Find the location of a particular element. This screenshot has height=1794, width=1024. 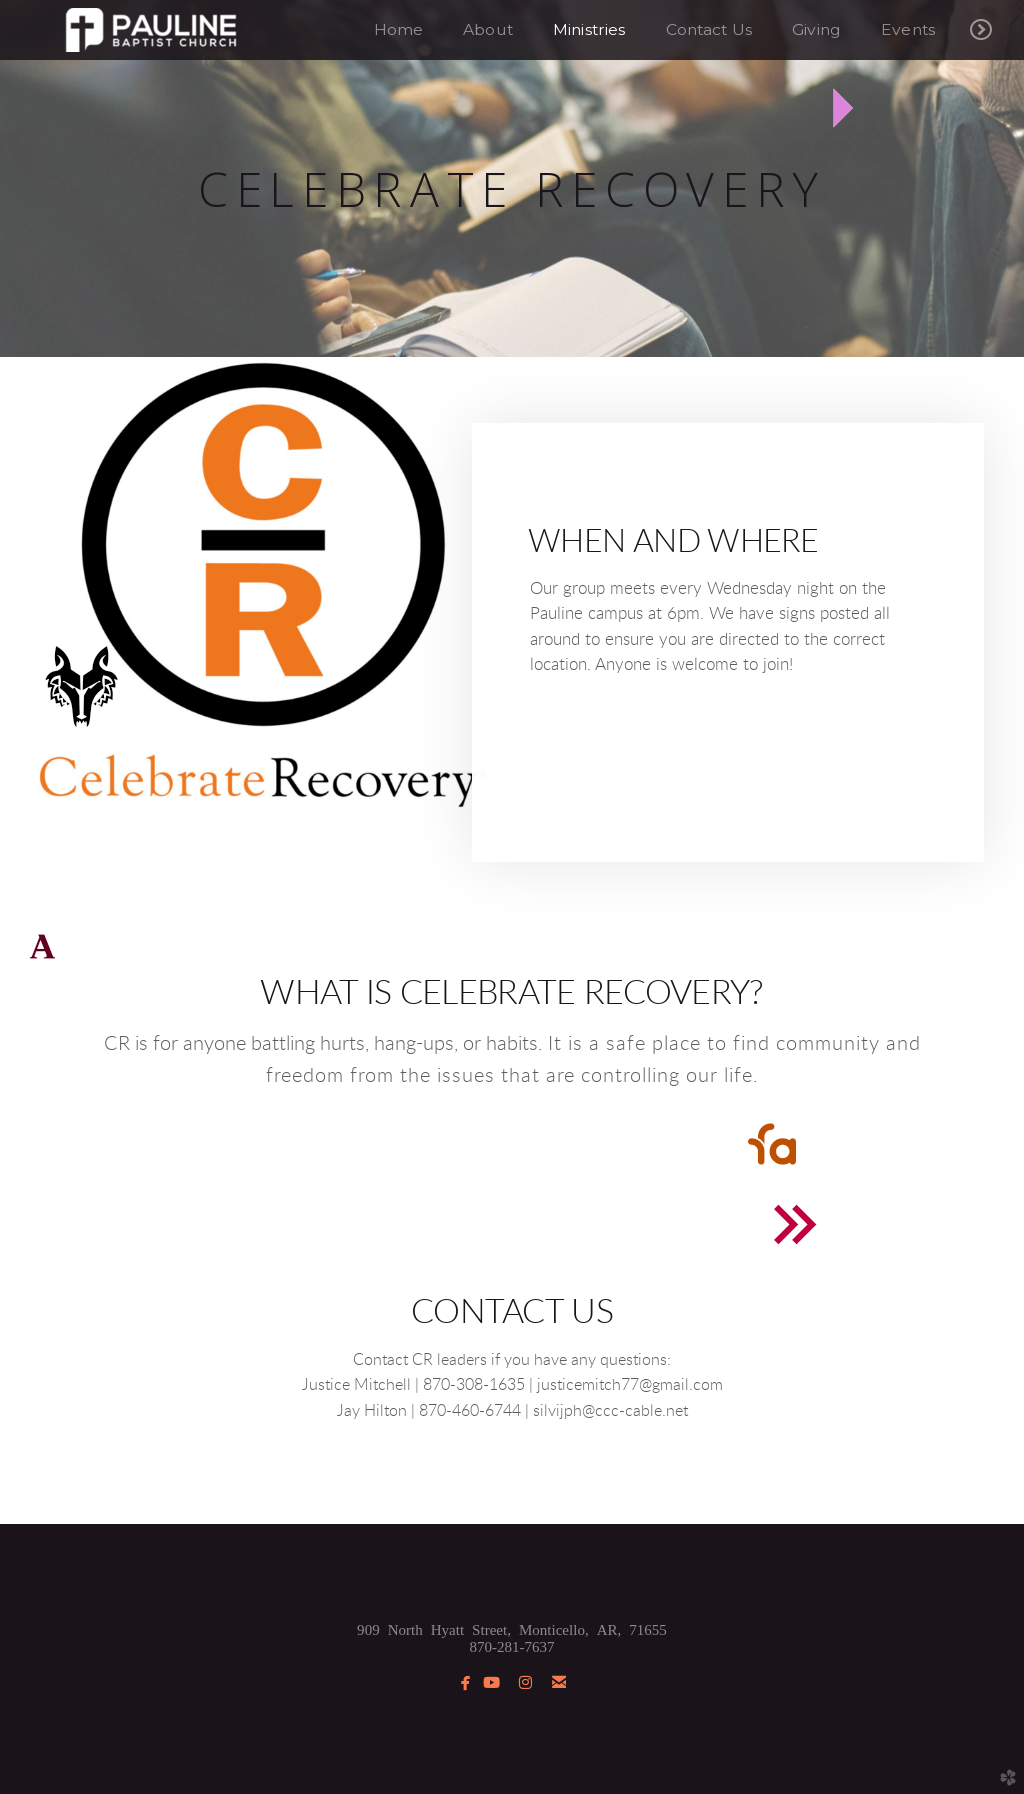

navigate to the next item or screen is located at coordinates (840, 108).